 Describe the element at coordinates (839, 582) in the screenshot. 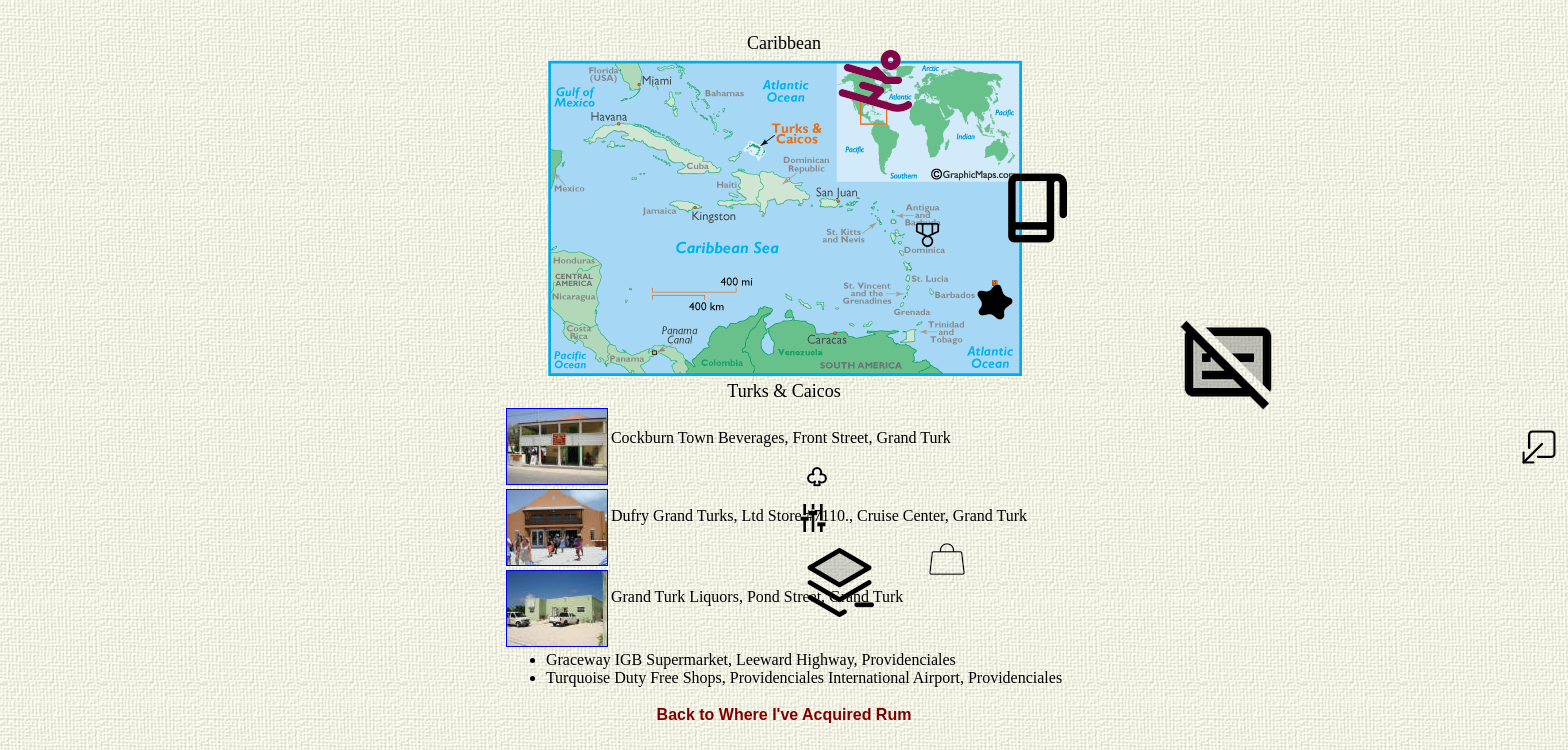

I see `remove a layer from the stack` at that location.